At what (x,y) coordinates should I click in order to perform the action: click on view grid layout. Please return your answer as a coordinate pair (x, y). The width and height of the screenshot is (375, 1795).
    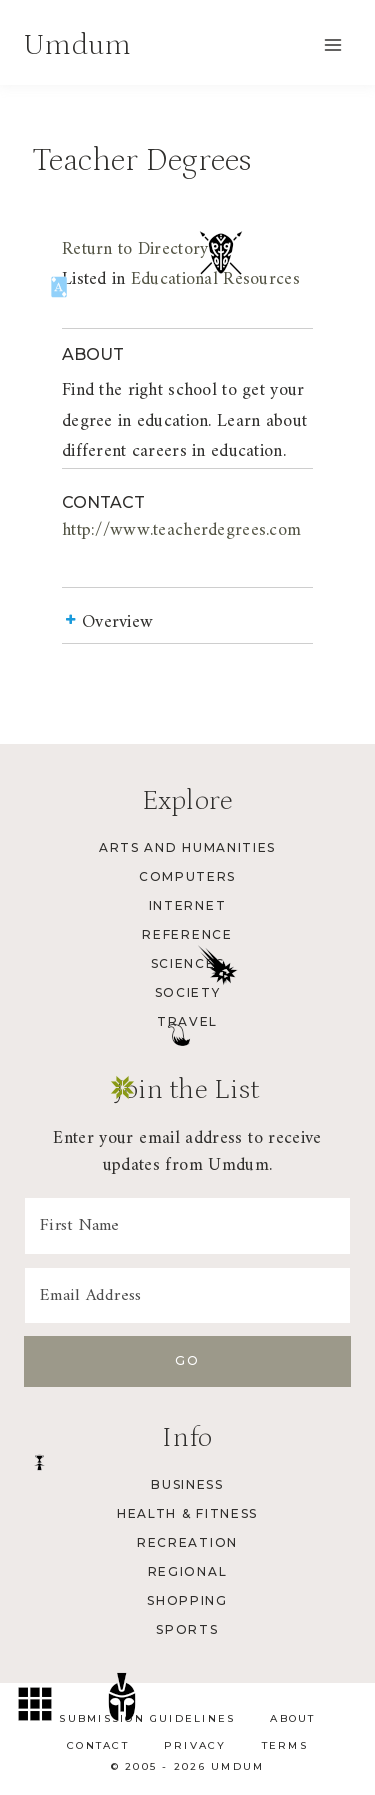
    Looking at the image, I should click on (35, 1704).